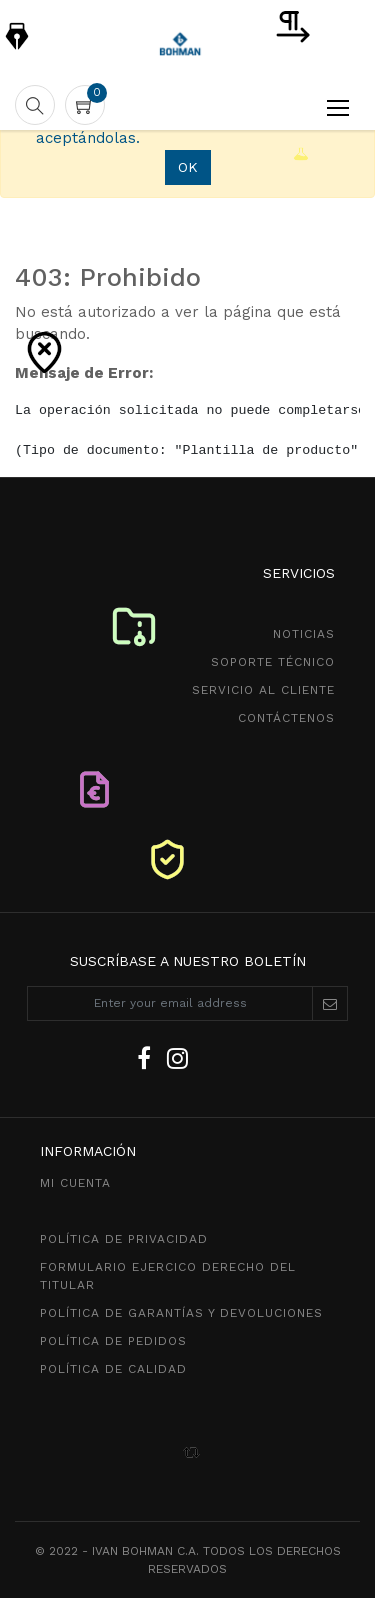 The width and height of the screenshot is (375, 1598). Describe the element at coordinates (167, 859) in the screenshot. I see `indicates verified security or protection status` at that location.